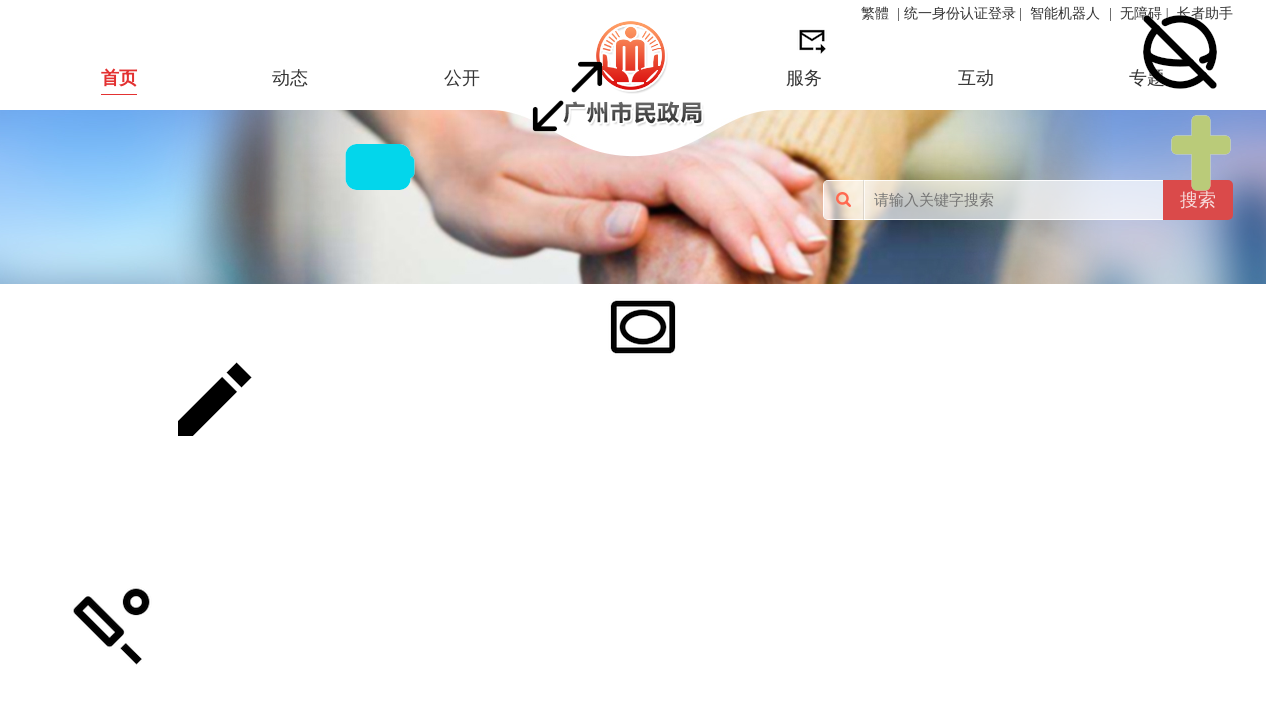 This screenshot has height=720, width=1266. Describe the element at coordinates (1180, 52) in the screenshot. I see `disable 3D or spherical view mode` at that location.